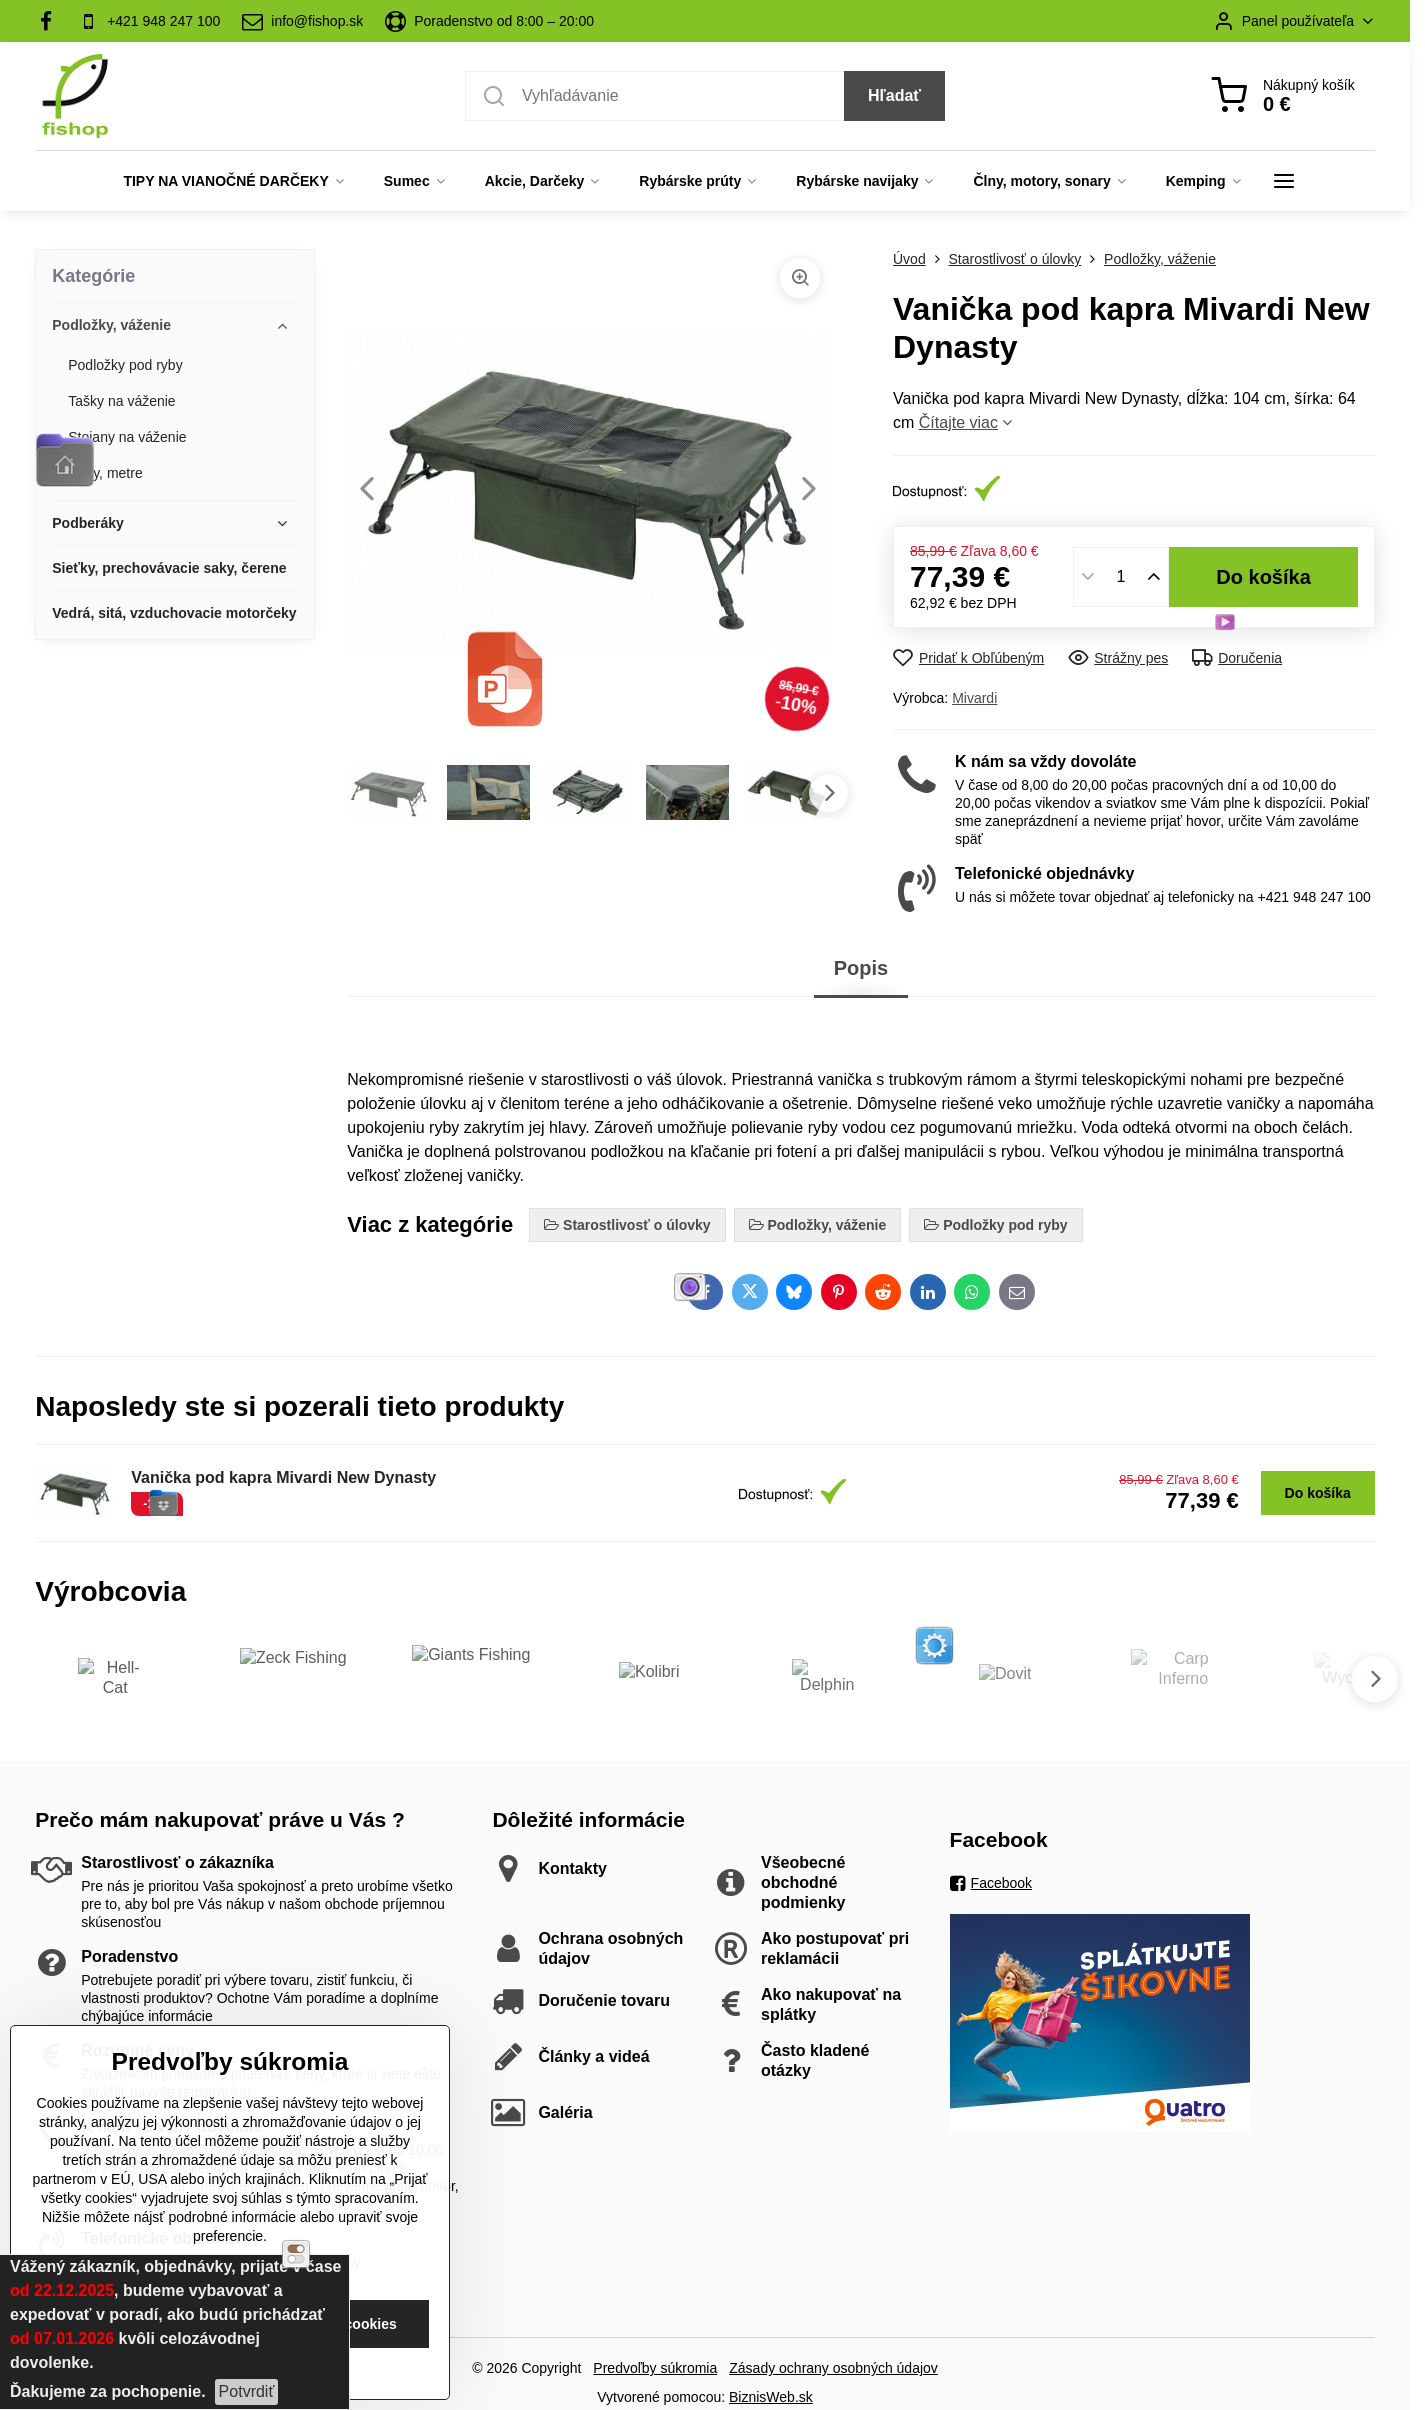  I want to click on open webcamoid camera application, so click(690, 1287).